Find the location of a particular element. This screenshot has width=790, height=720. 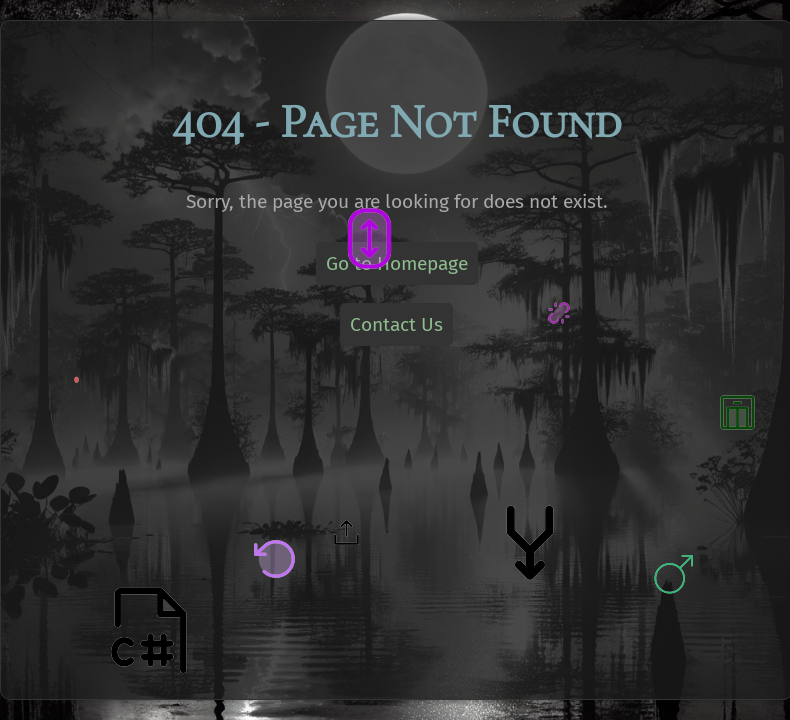

indicates no cellular signal available is located at coordinates (97, 363).